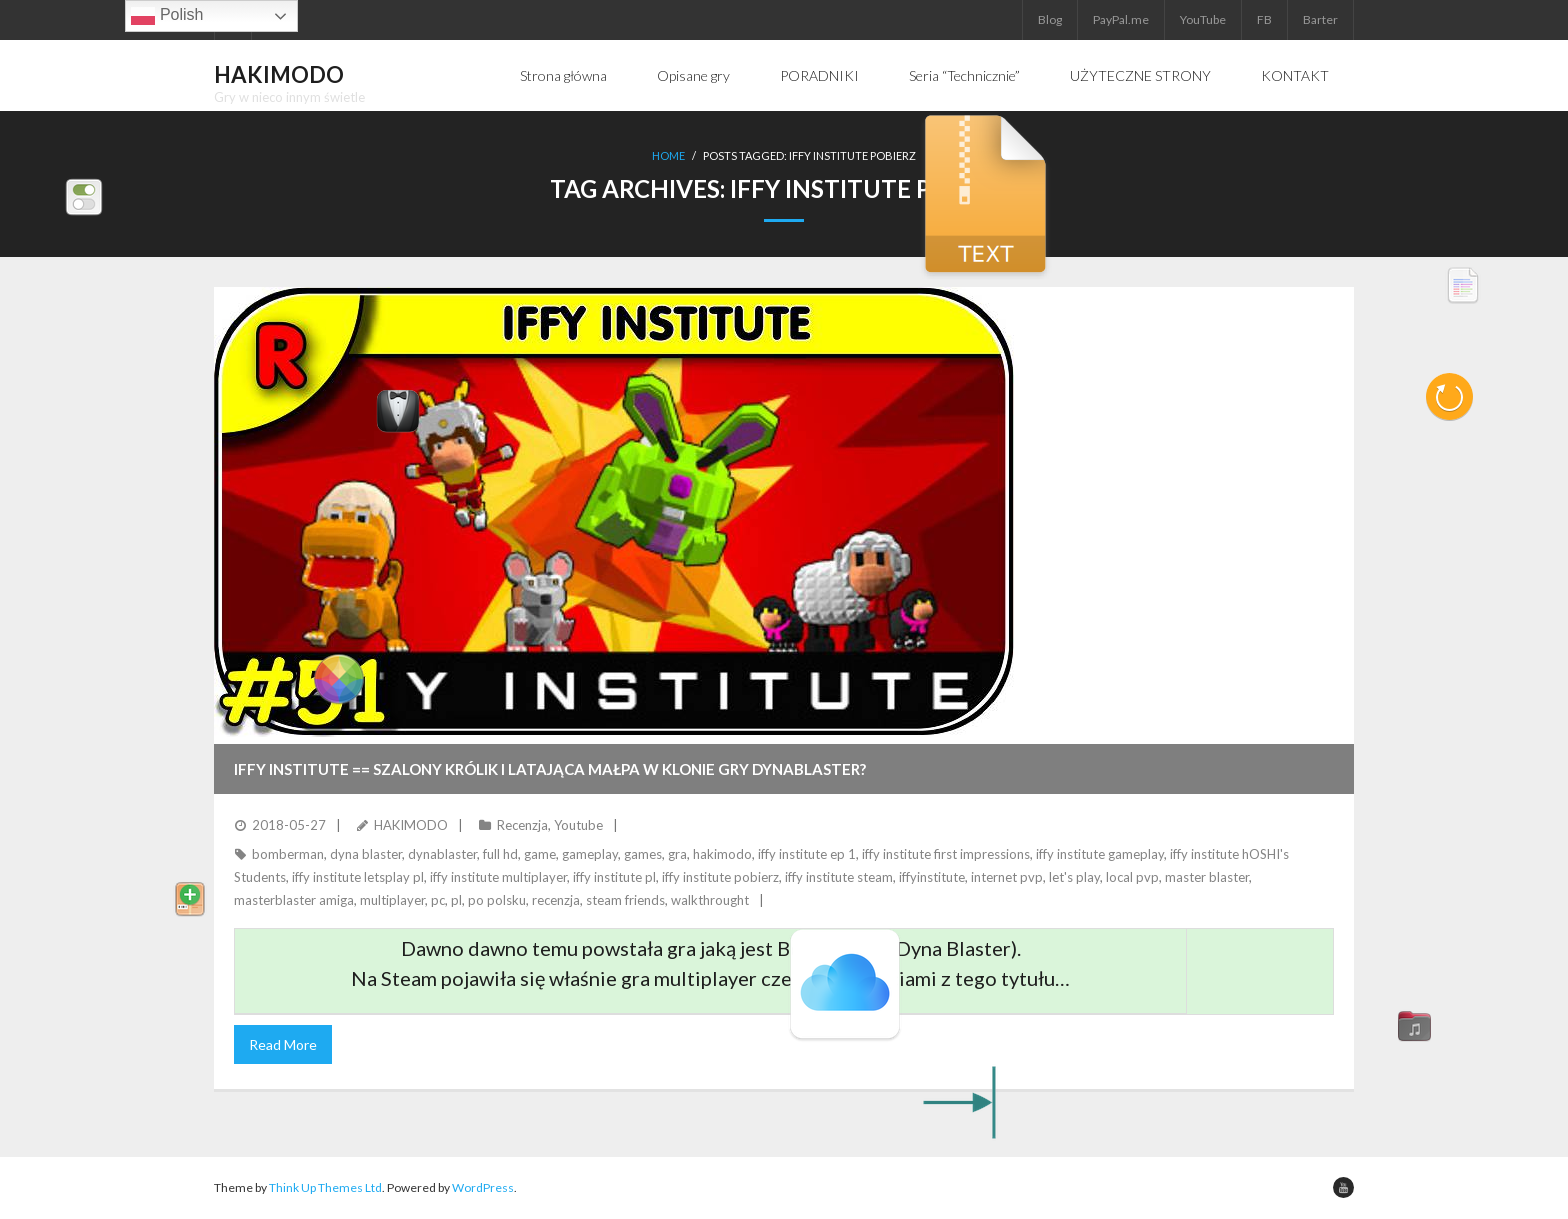  I want to click on compressed archive file type indicator, so click(985, 196).